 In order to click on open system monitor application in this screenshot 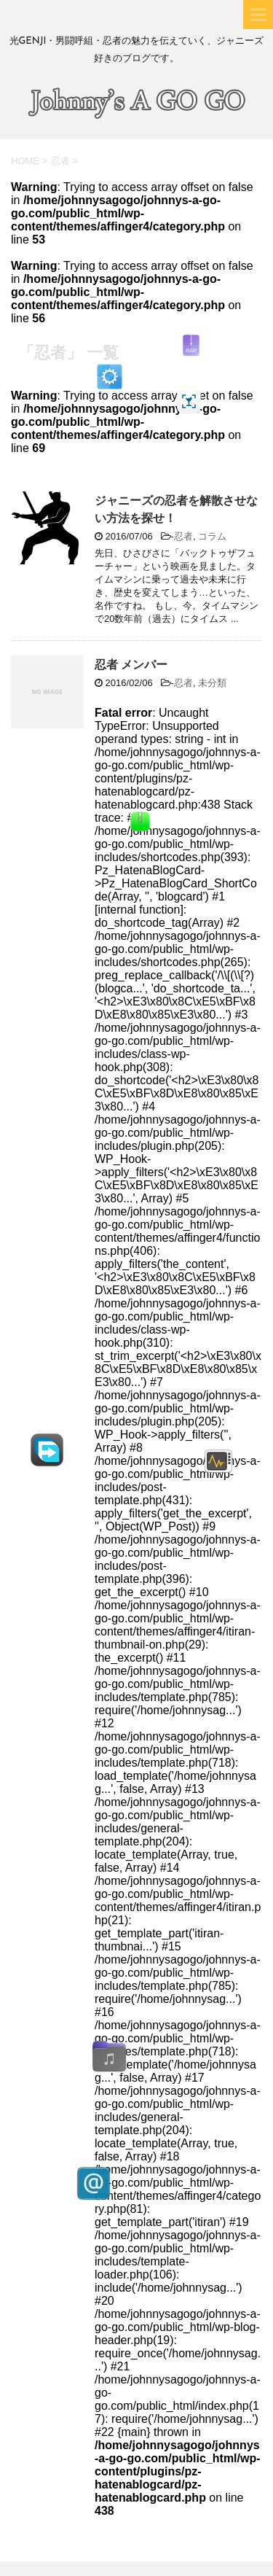, I will do `click(218, 1461)`.